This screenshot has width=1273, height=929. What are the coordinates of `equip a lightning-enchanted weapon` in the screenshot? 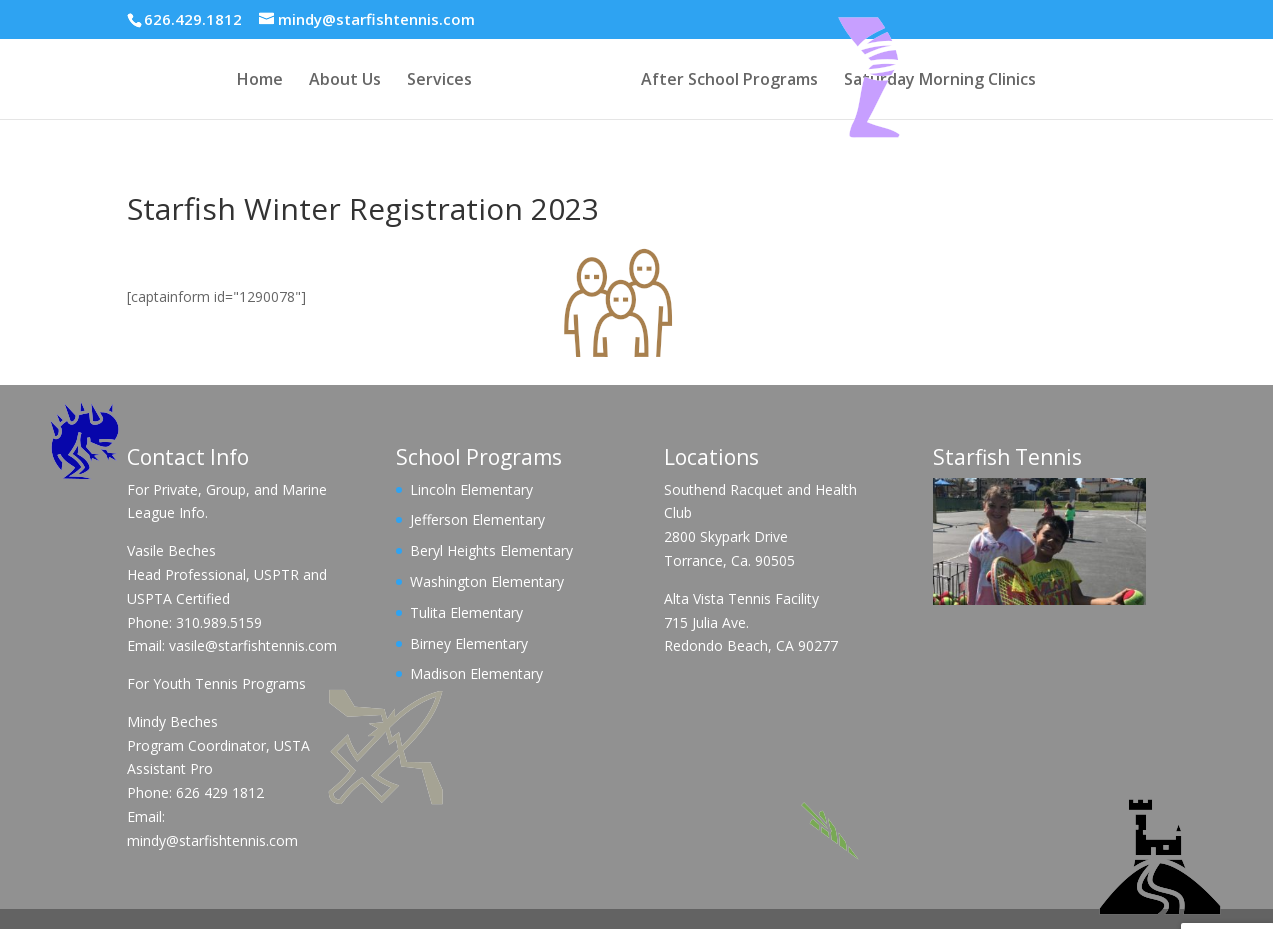 It's located at (386, 747).